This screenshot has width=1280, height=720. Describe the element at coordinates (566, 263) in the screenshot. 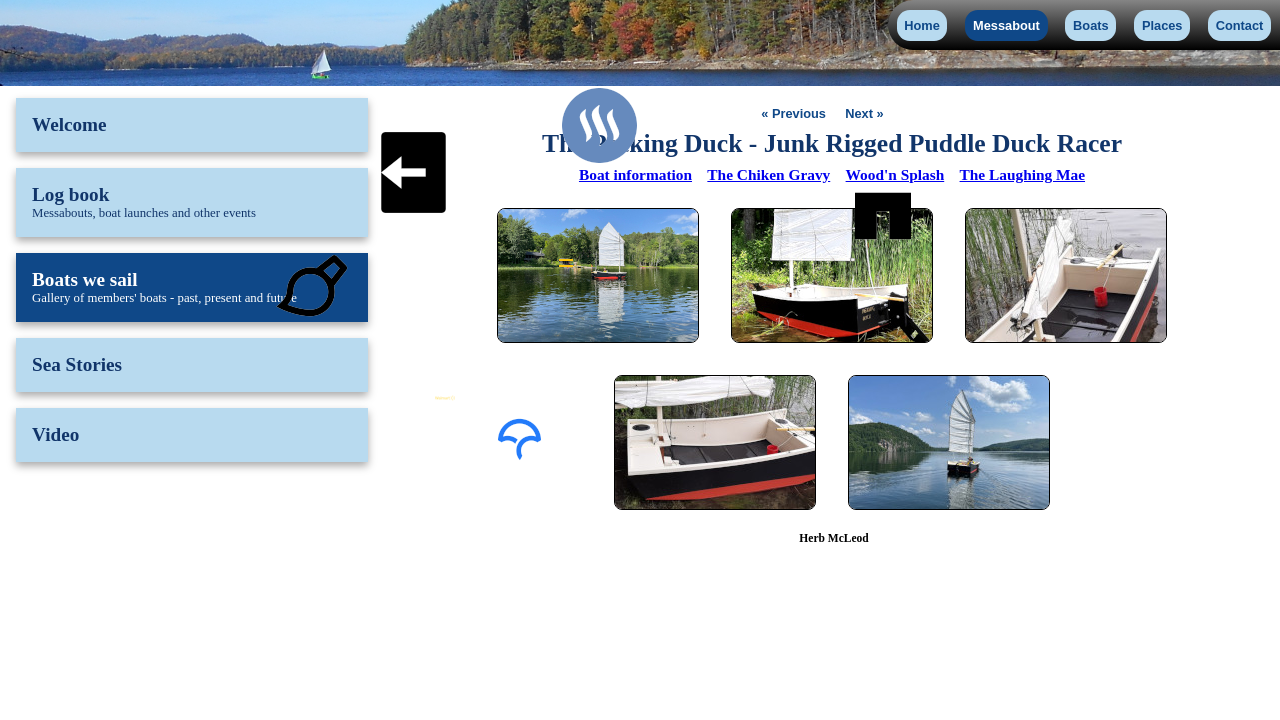

I see `indicates equality or balance between values` at that location.